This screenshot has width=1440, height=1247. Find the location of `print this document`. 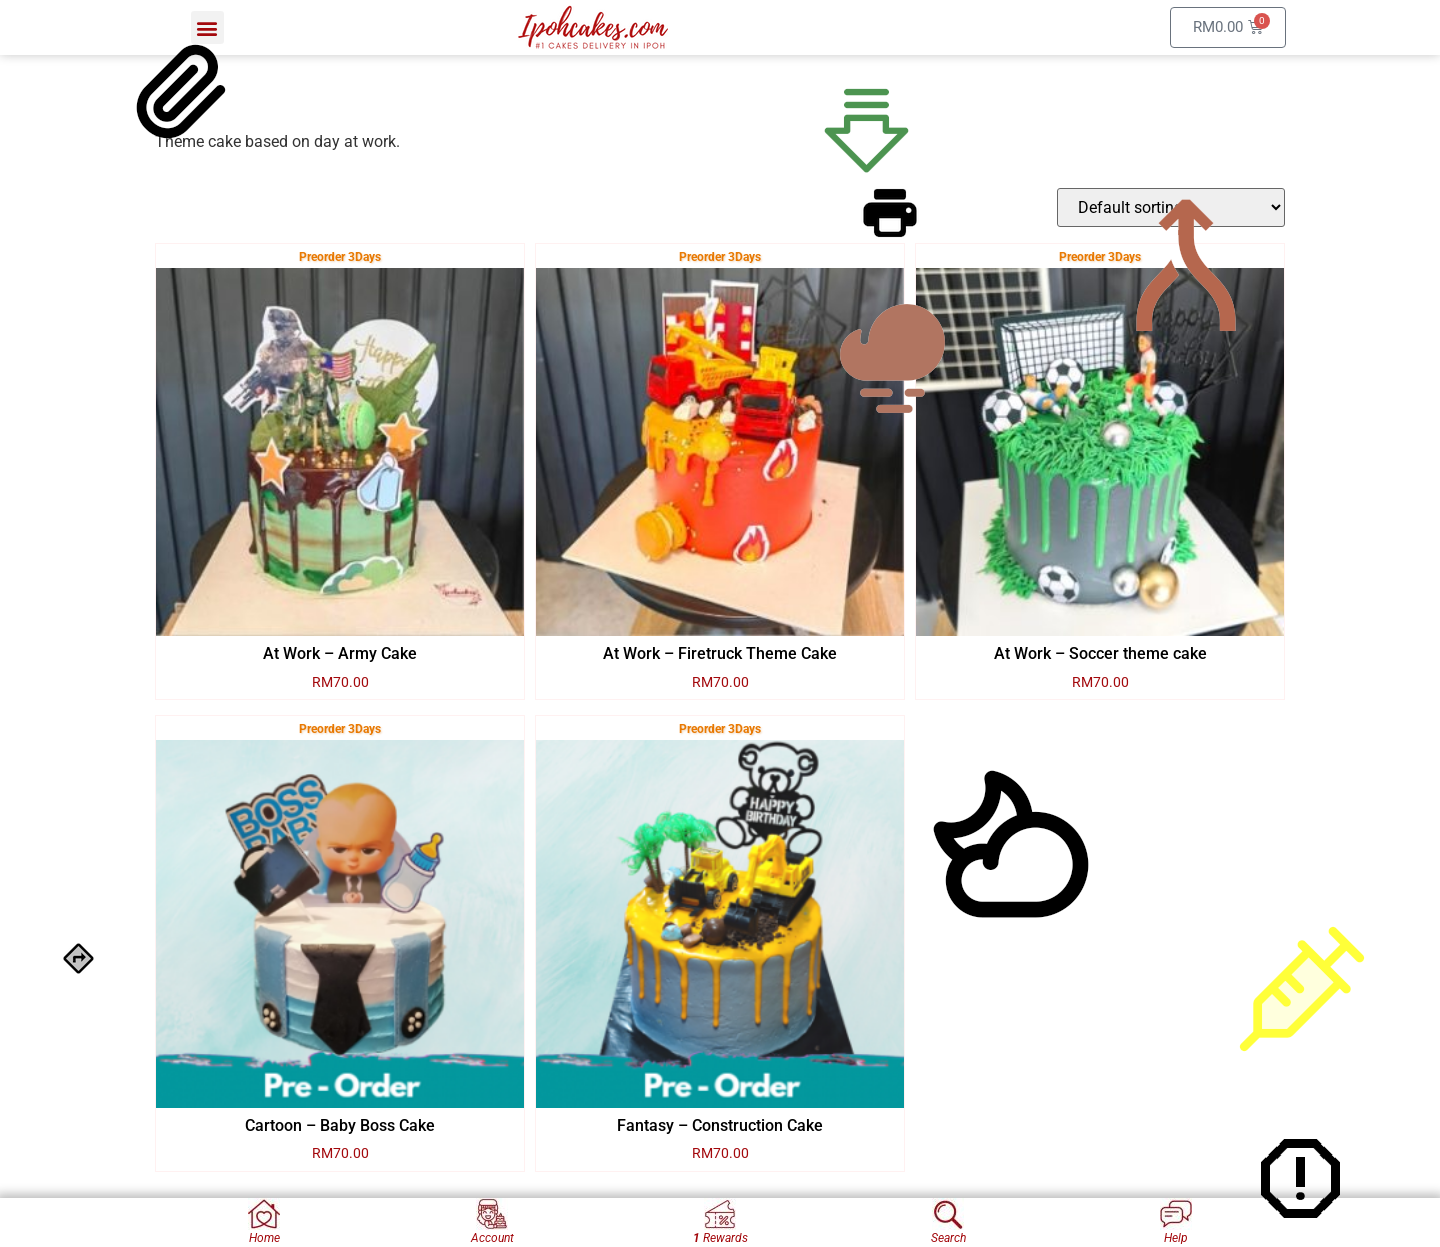

print this document is located at coordinates (890, 213).